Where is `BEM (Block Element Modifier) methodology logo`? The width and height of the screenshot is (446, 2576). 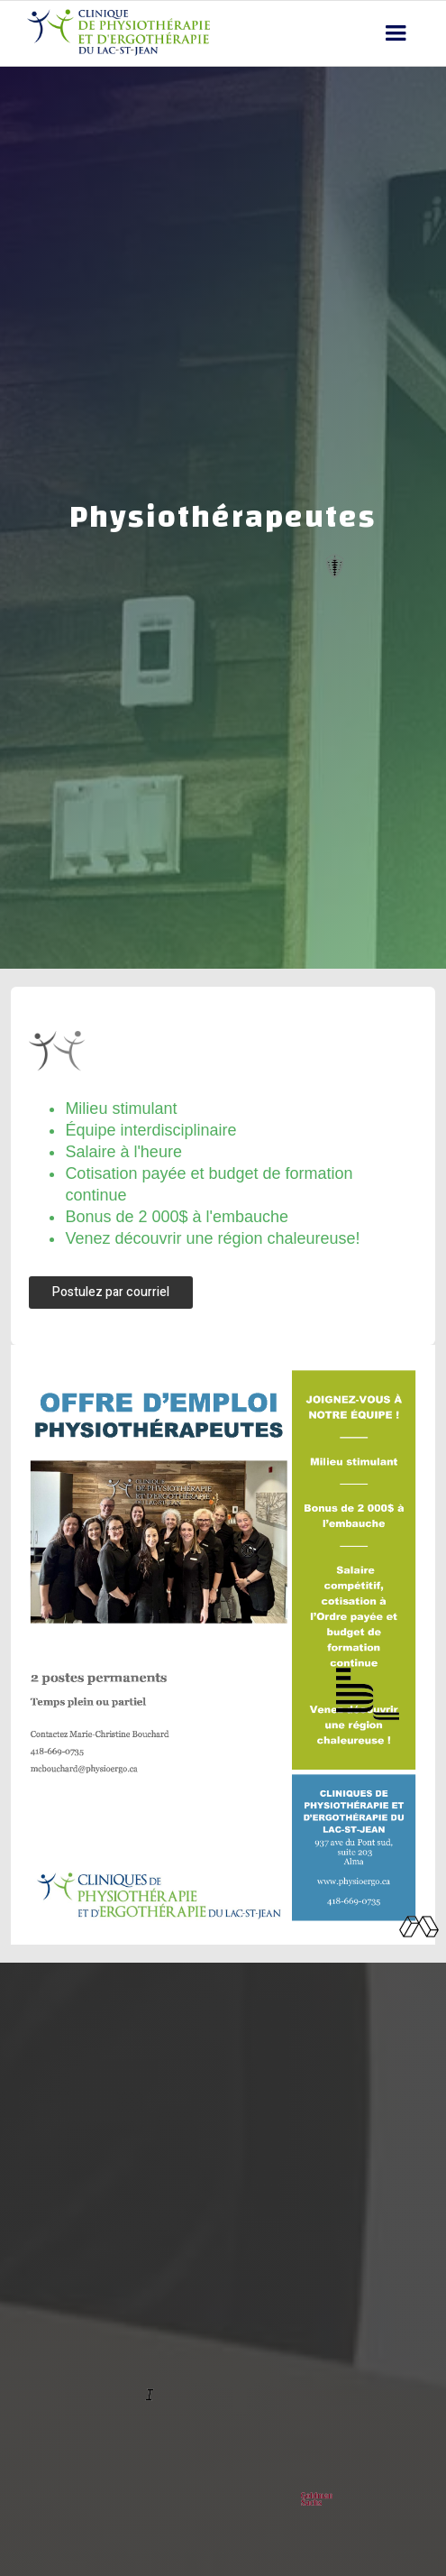 BEM (Block Element Modifier) methodology logo is located at coordinates (368, 1694).